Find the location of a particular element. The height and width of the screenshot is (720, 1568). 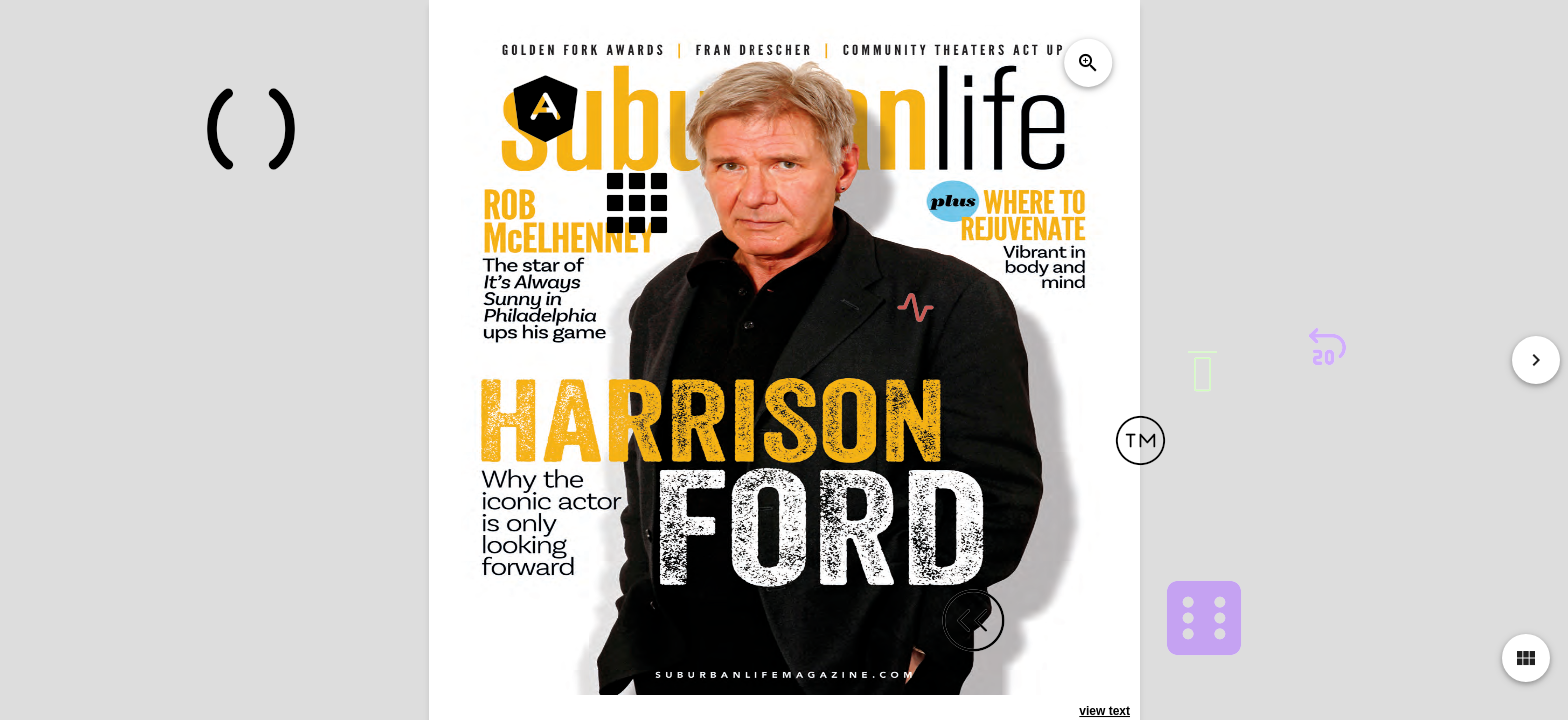

skip backward 20 seconds is located at coordinates (1326, 347).